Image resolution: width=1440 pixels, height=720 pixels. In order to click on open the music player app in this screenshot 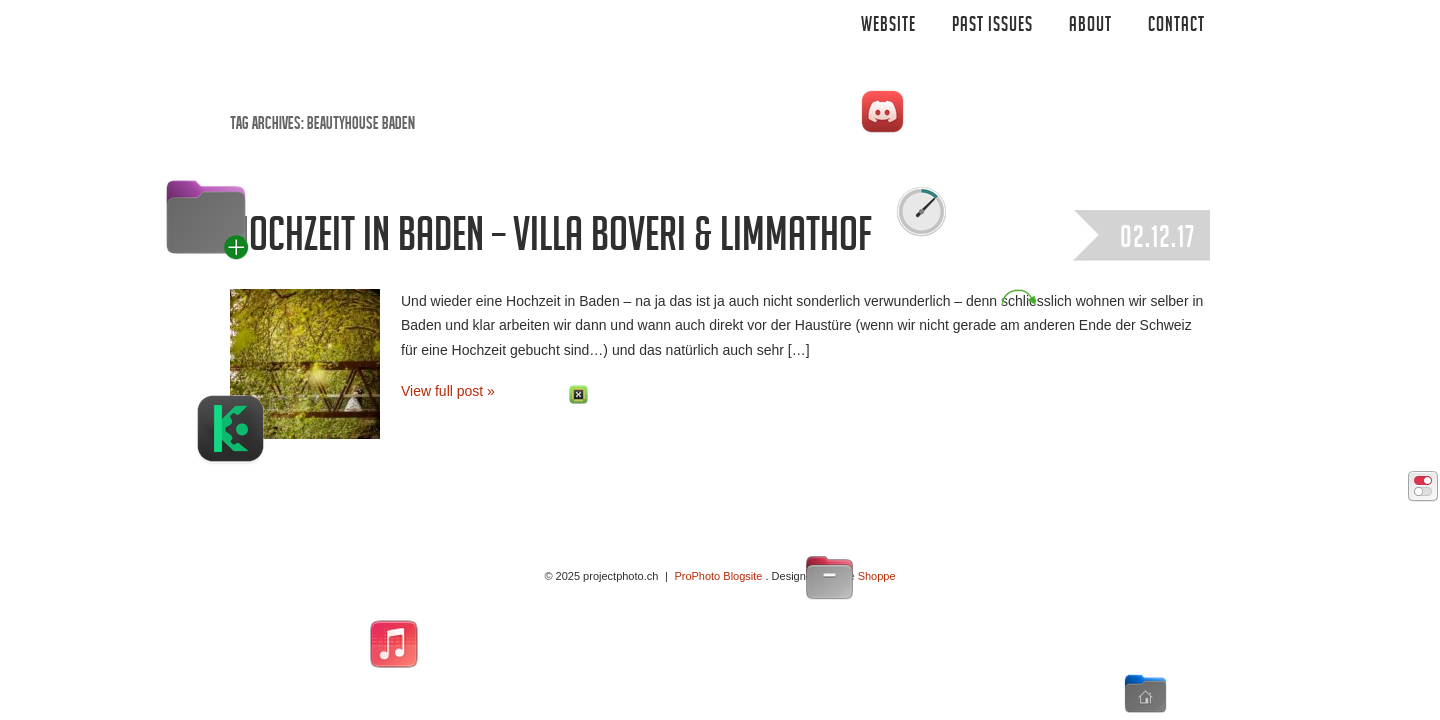, I will do `click(394, 644)`.